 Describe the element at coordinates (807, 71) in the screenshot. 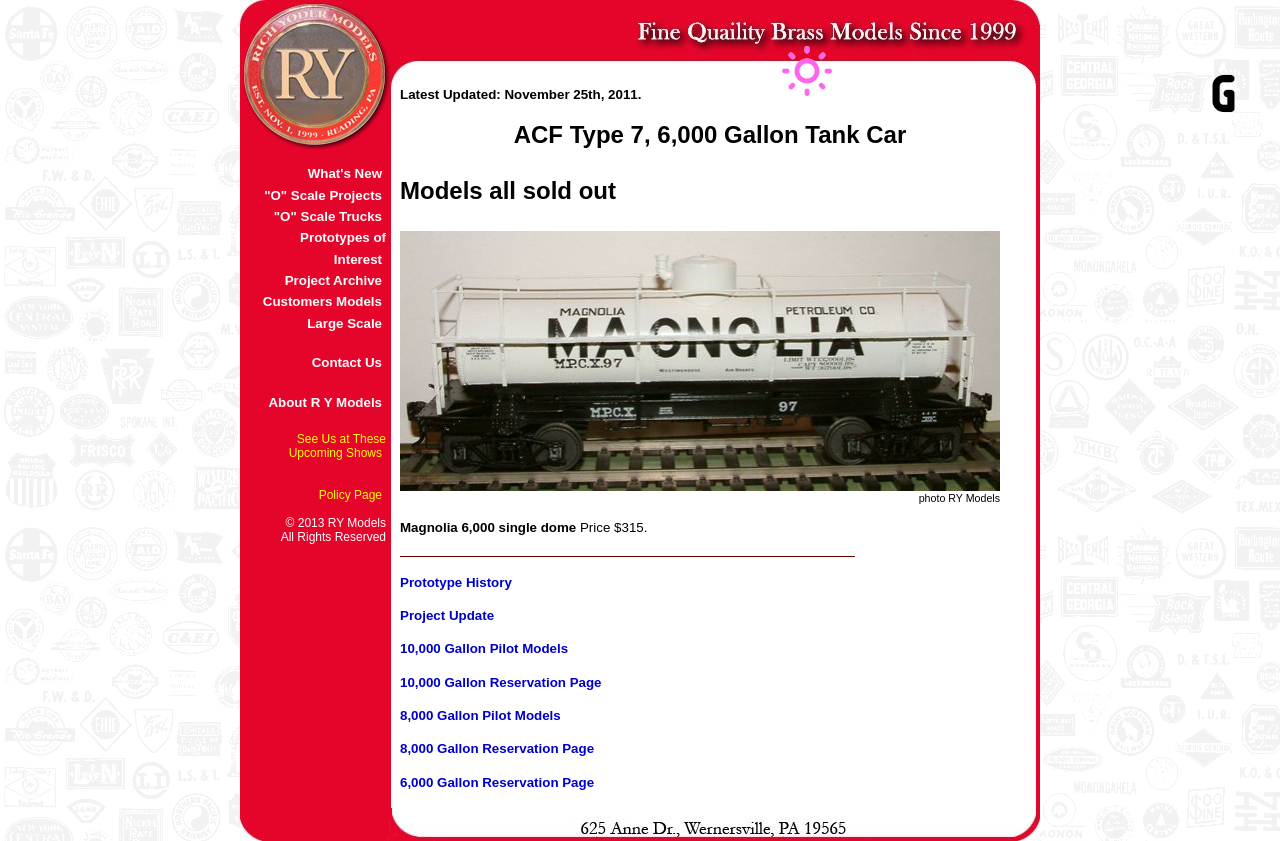

I see `switch to light mode` at that location.